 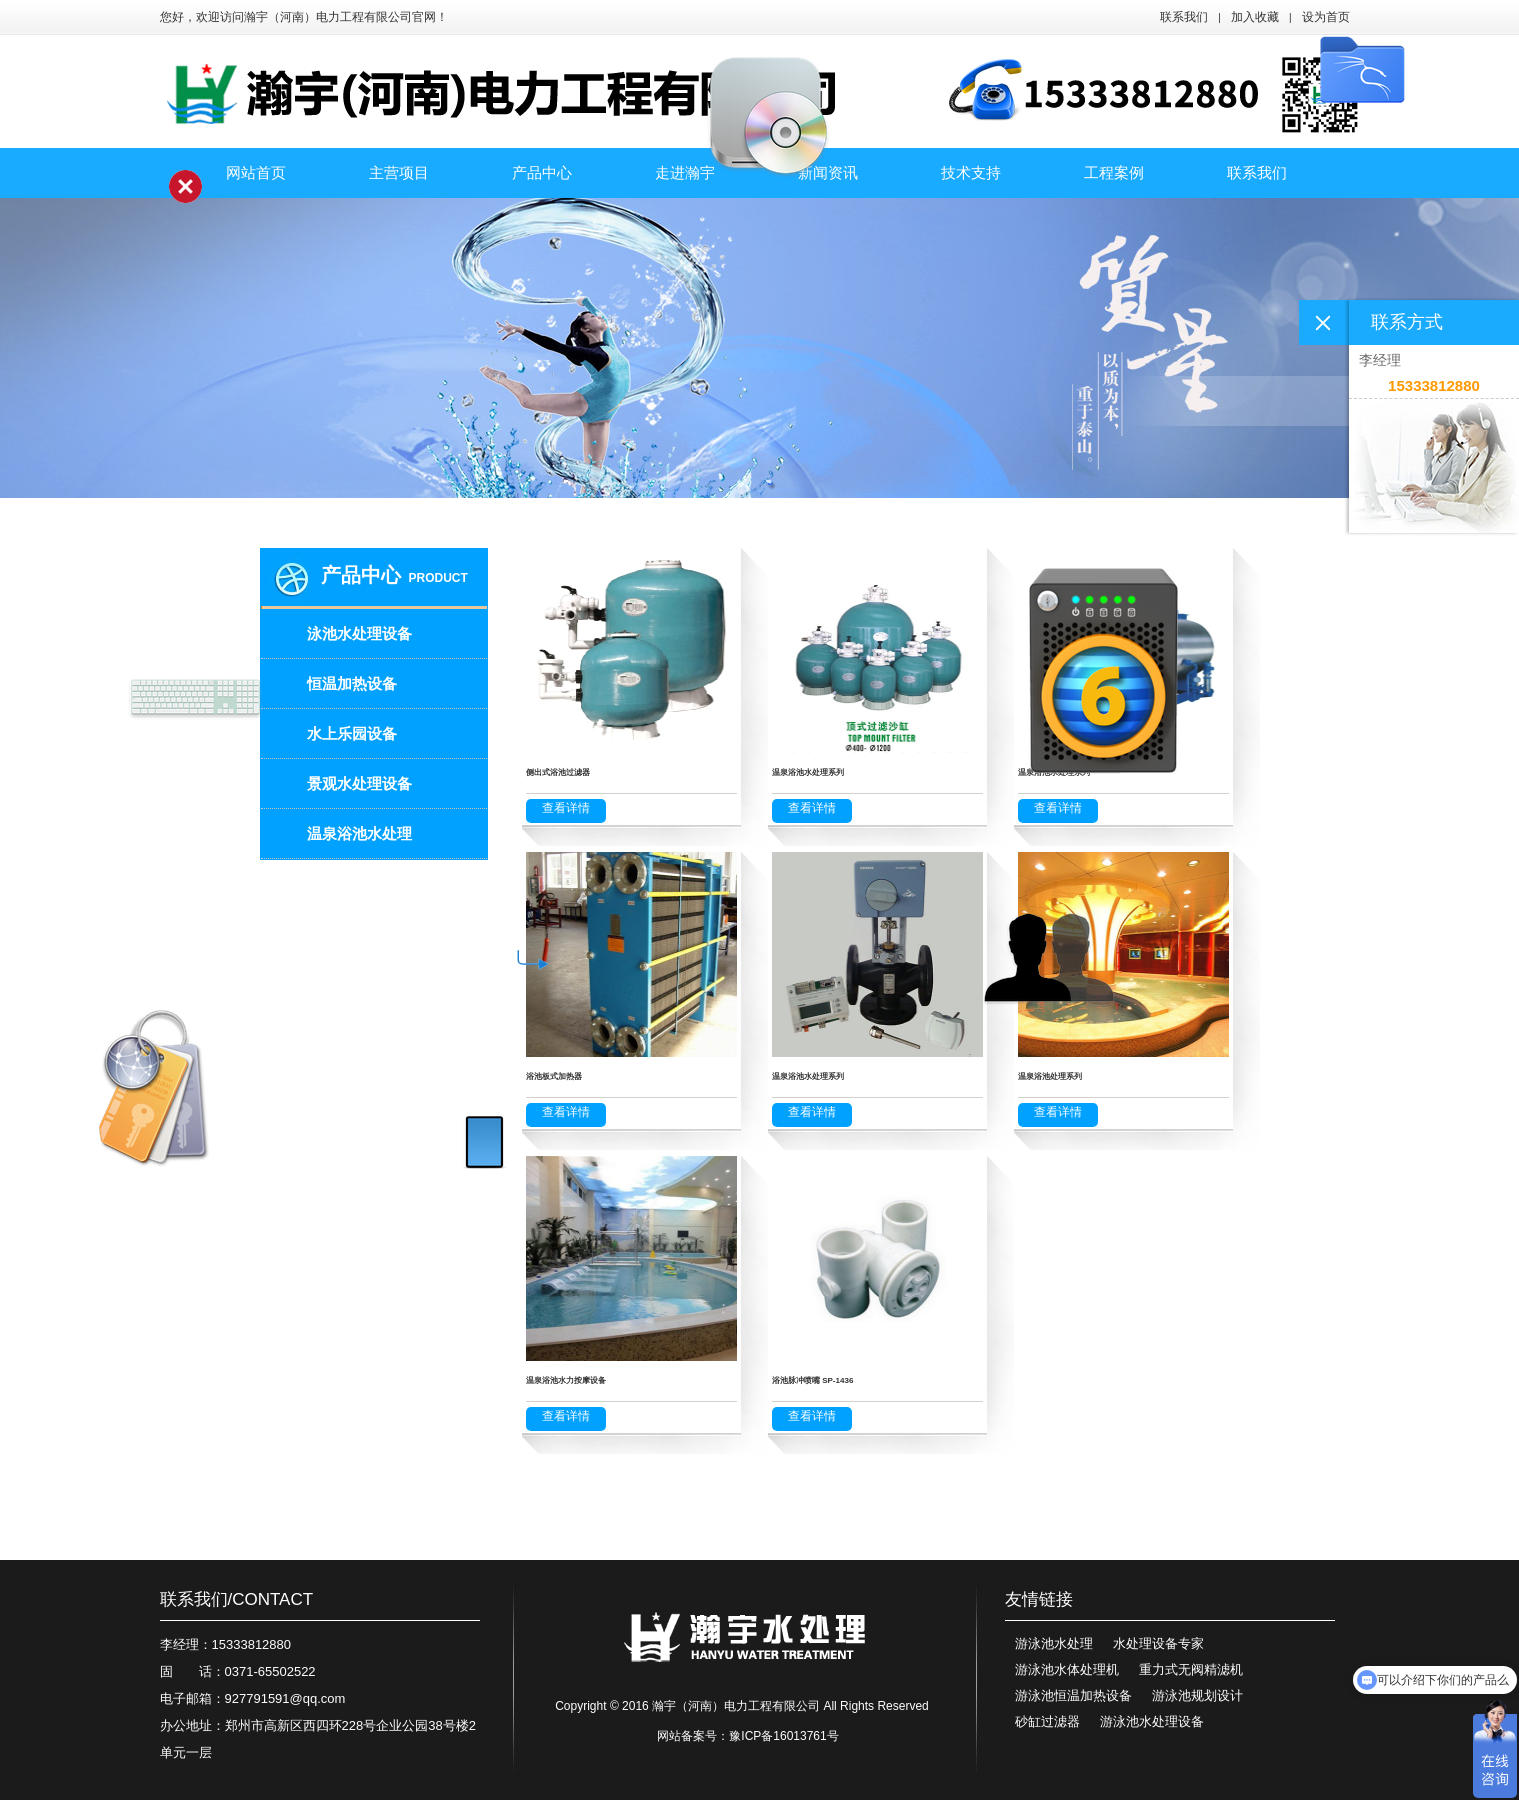 What do you see at coordinates (765, 112) in the screenshot?
I see `open the DVD player application` at bounding box center [765, 112].